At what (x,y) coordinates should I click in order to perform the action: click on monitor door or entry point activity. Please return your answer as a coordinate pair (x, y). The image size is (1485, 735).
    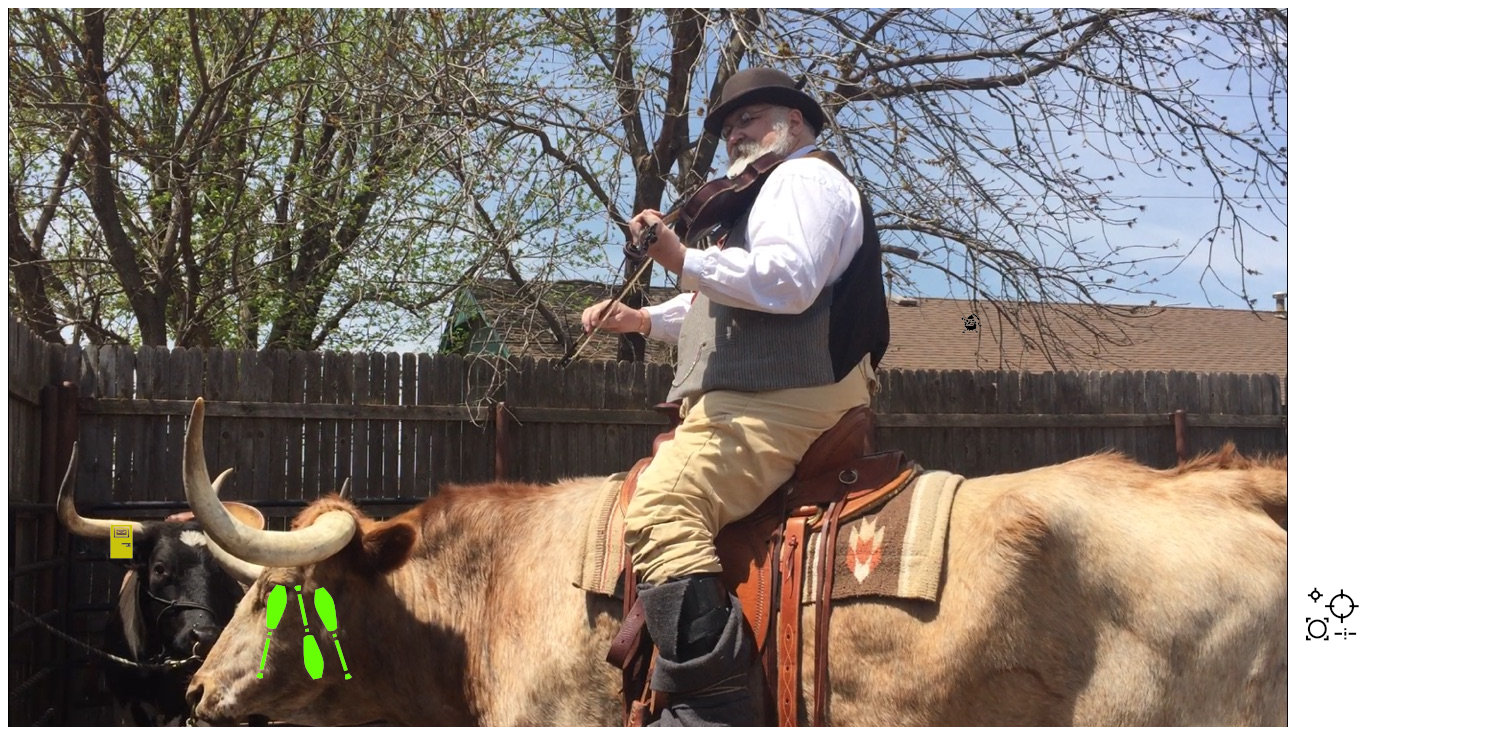
    Looking at the image, I should click on (121, 541).